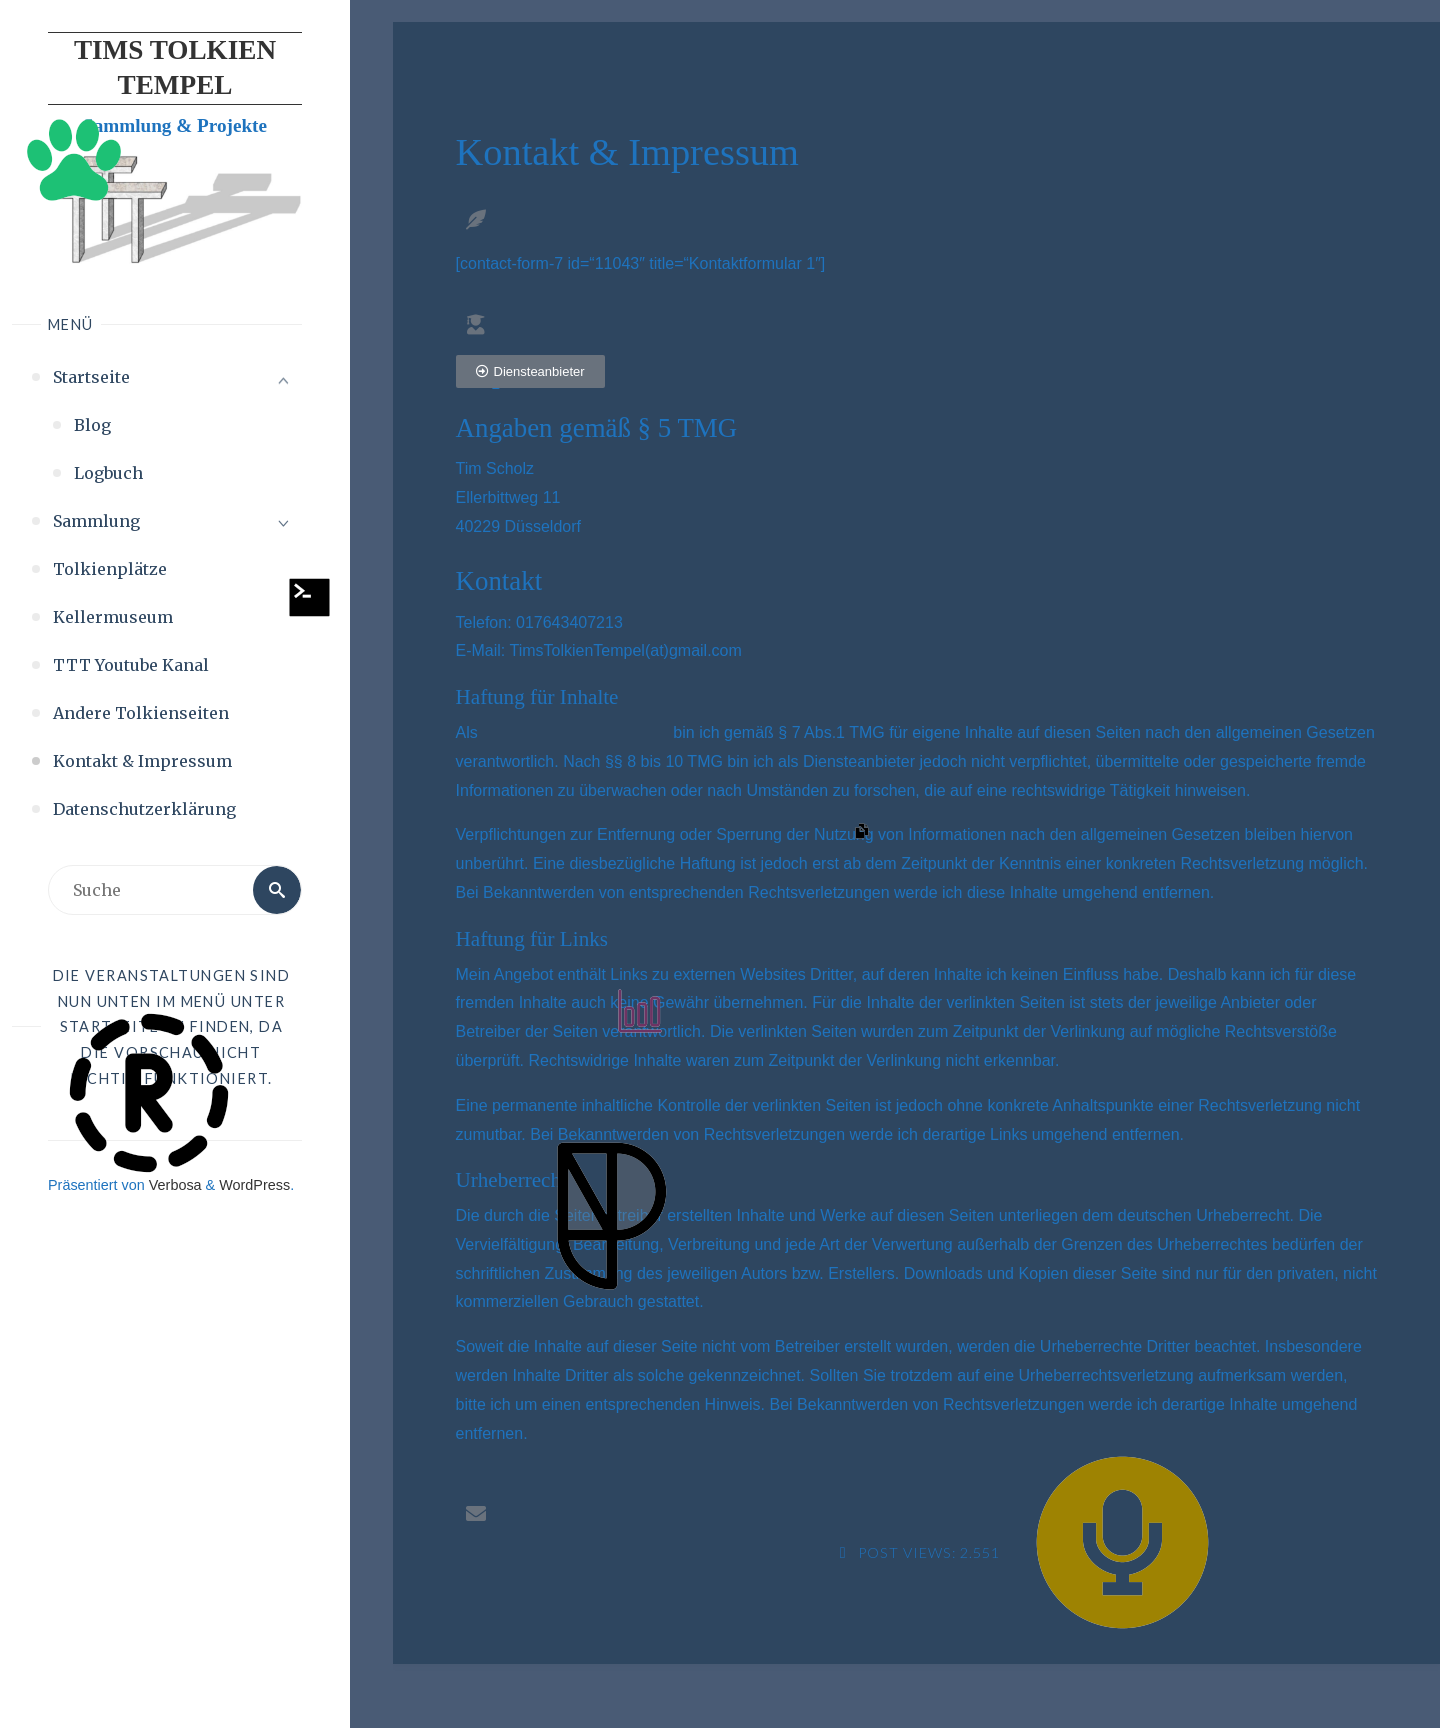 This screenshot has width=1440, height=1728. I want to click on tap to start voice recording, so click(1122, 1542).